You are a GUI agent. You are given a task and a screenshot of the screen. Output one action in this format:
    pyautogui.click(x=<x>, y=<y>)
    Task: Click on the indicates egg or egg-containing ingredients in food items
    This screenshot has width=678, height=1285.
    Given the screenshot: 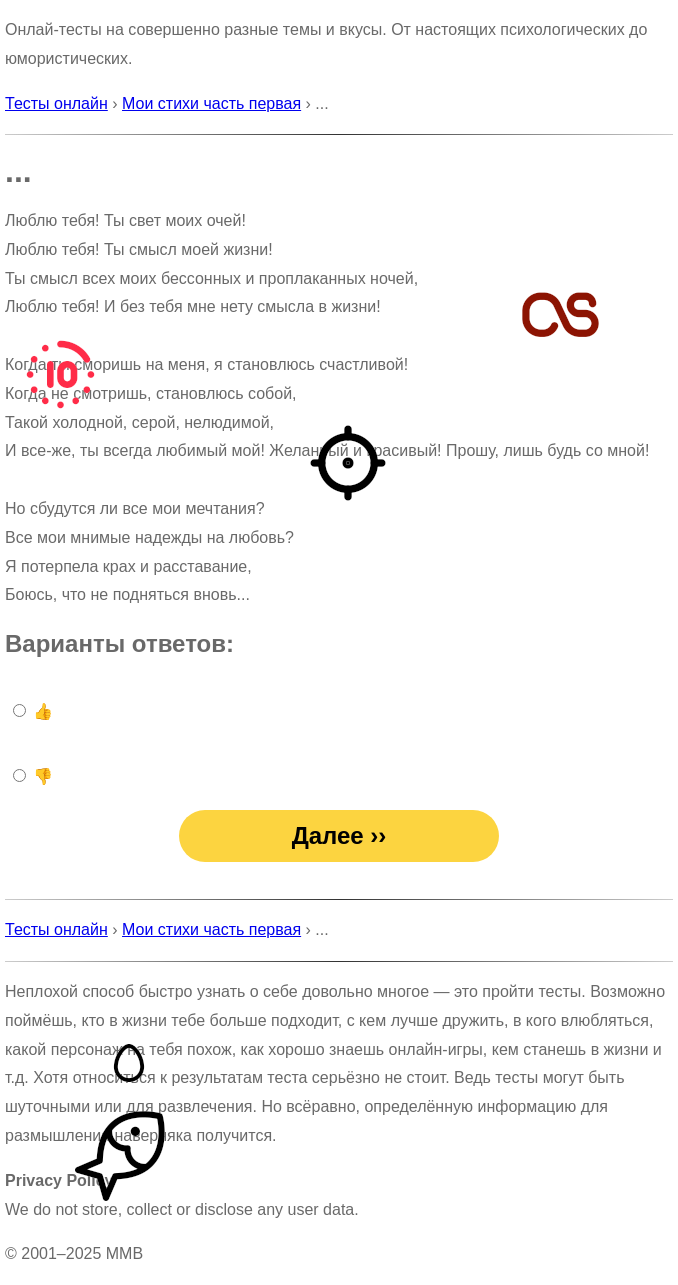 What is the action you would take?
    pyautogui.click(x=129, y=1063)
    